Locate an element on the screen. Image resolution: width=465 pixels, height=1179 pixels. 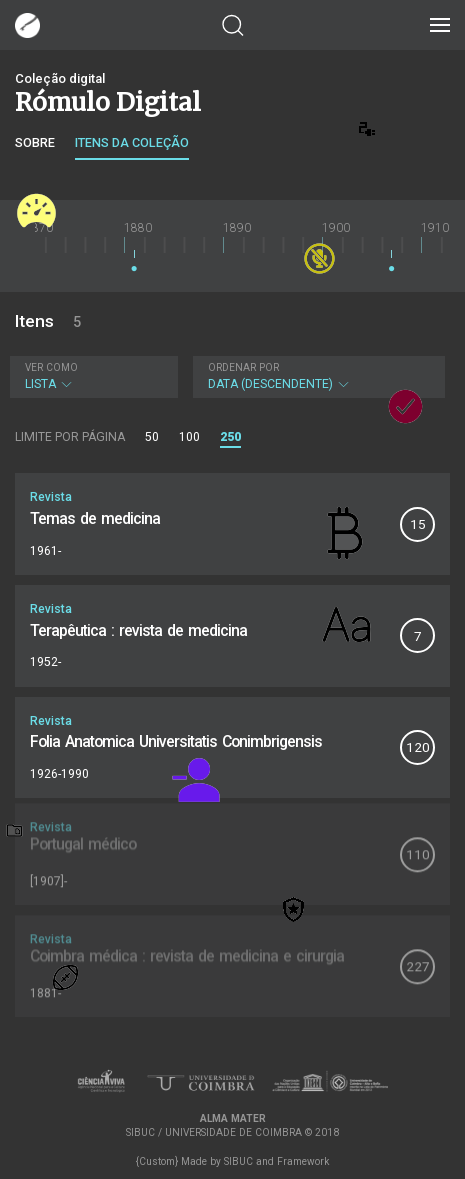
view performance metrics or speed is located at coordinates (36, 210).